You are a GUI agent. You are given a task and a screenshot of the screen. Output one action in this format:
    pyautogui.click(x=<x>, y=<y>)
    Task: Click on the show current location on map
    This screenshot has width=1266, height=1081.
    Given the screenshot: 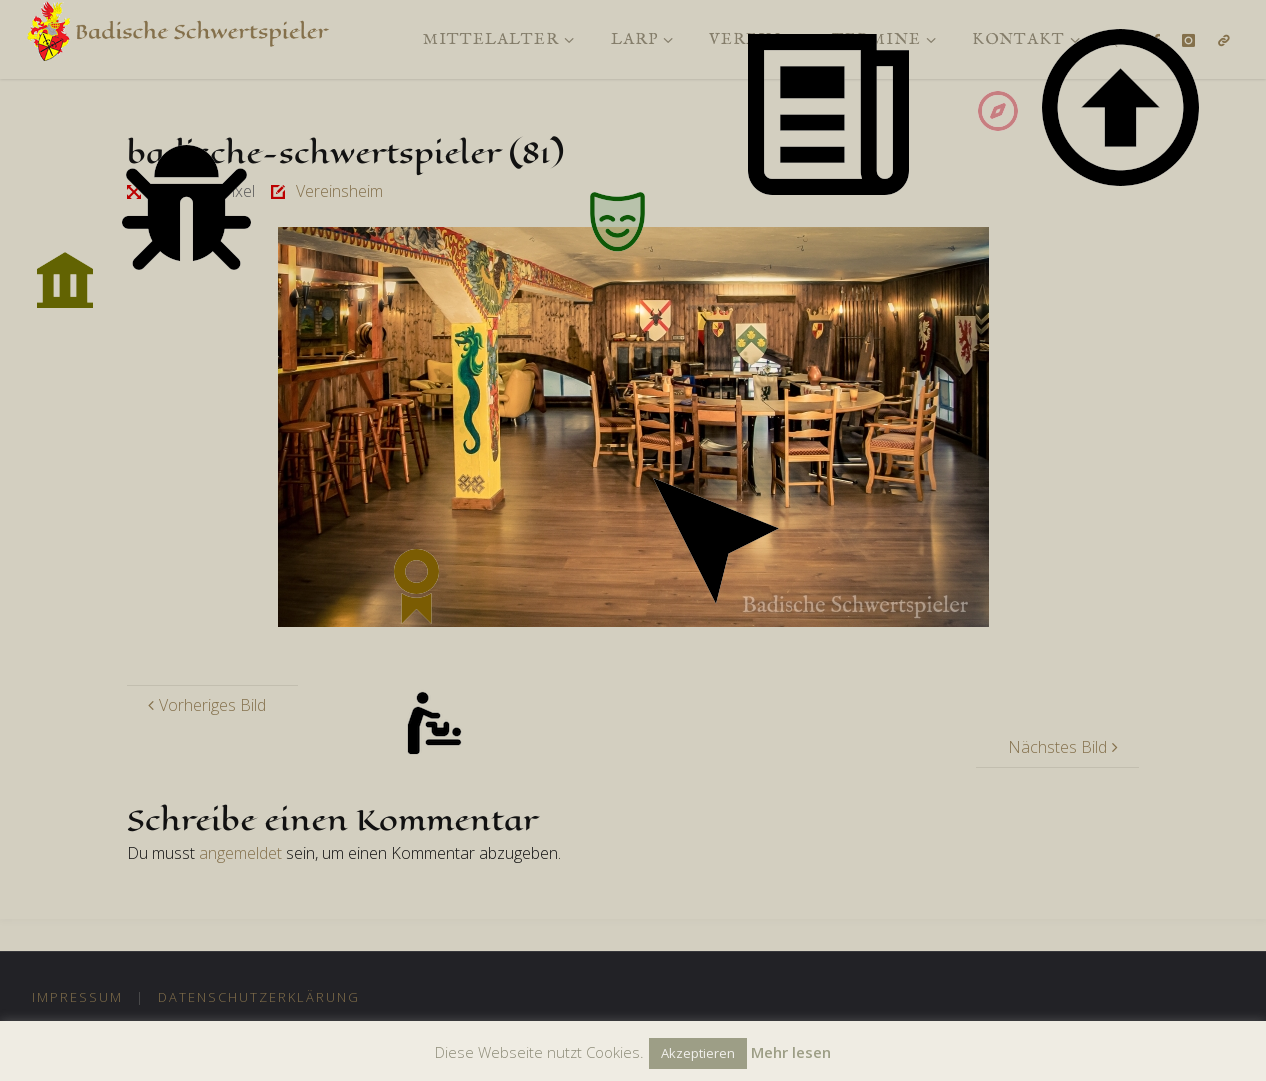 What is the action you would take?
    pyautogui.click(x=716, y=541)
    